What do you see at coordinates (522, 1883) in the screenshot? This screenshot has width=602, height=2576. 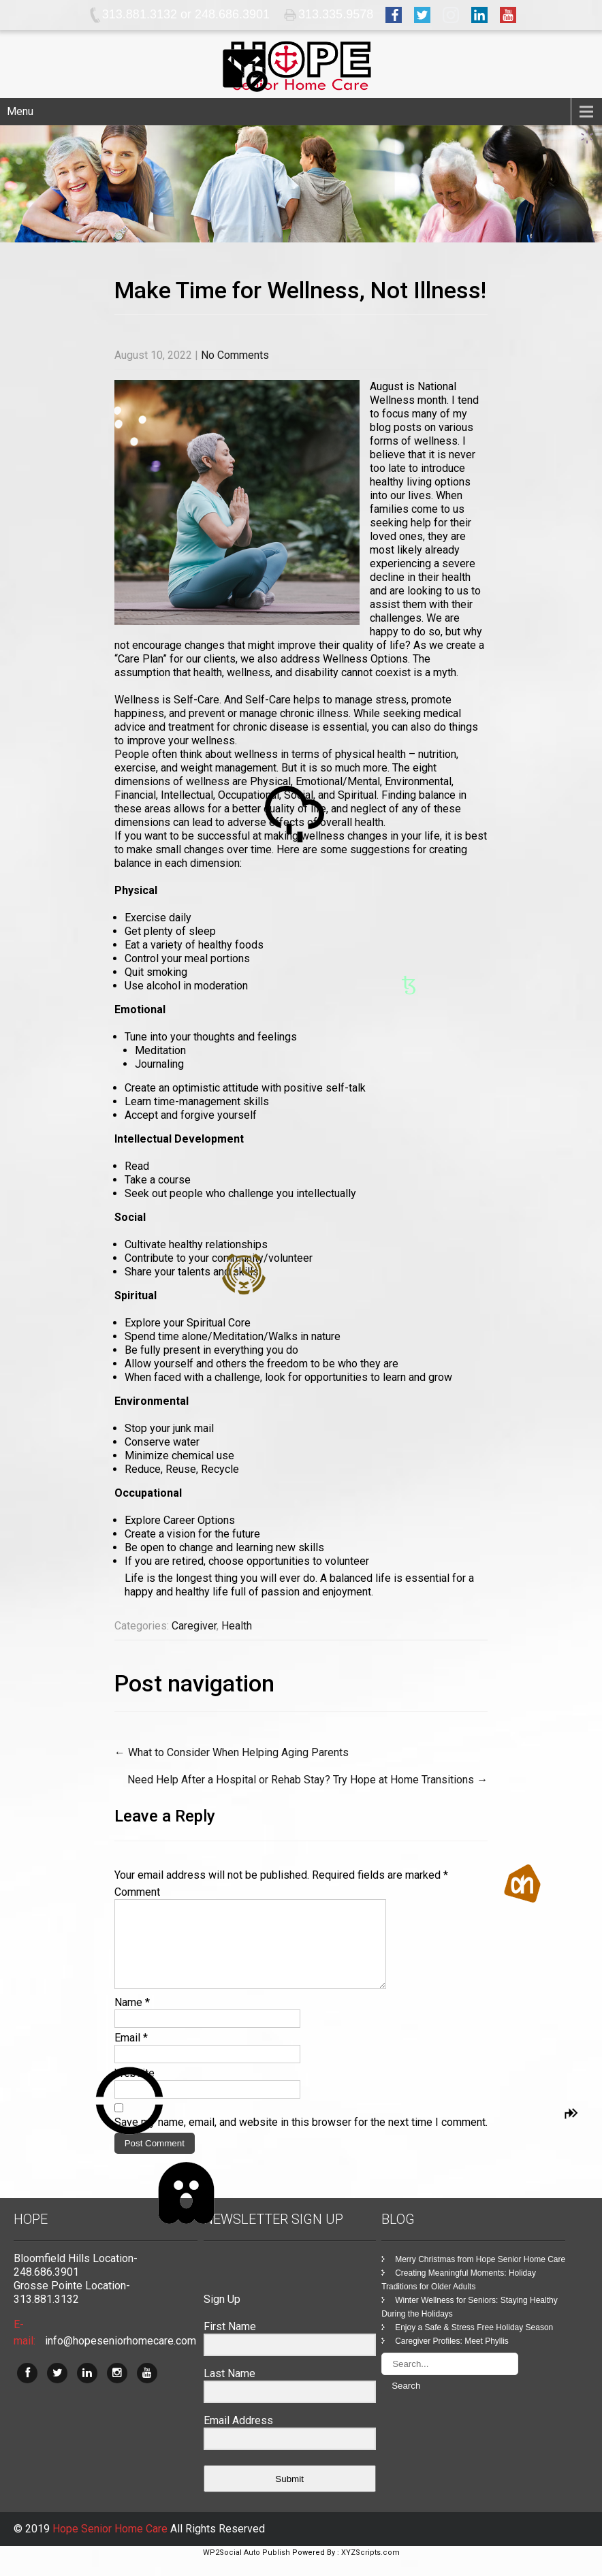 I see `open the Albert Heijn grocery store app` at bounding box center [522, 1883].